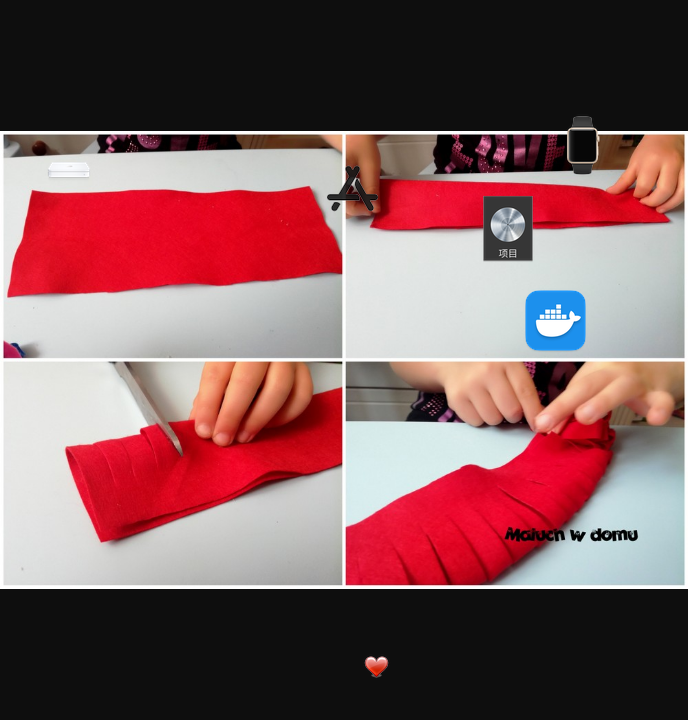 This screenshot has height=720, width=688. What do you see at coordinates (69, 167) in the screenshot?
I see `access time capsule backup settings` at bounding box center [69, 167].